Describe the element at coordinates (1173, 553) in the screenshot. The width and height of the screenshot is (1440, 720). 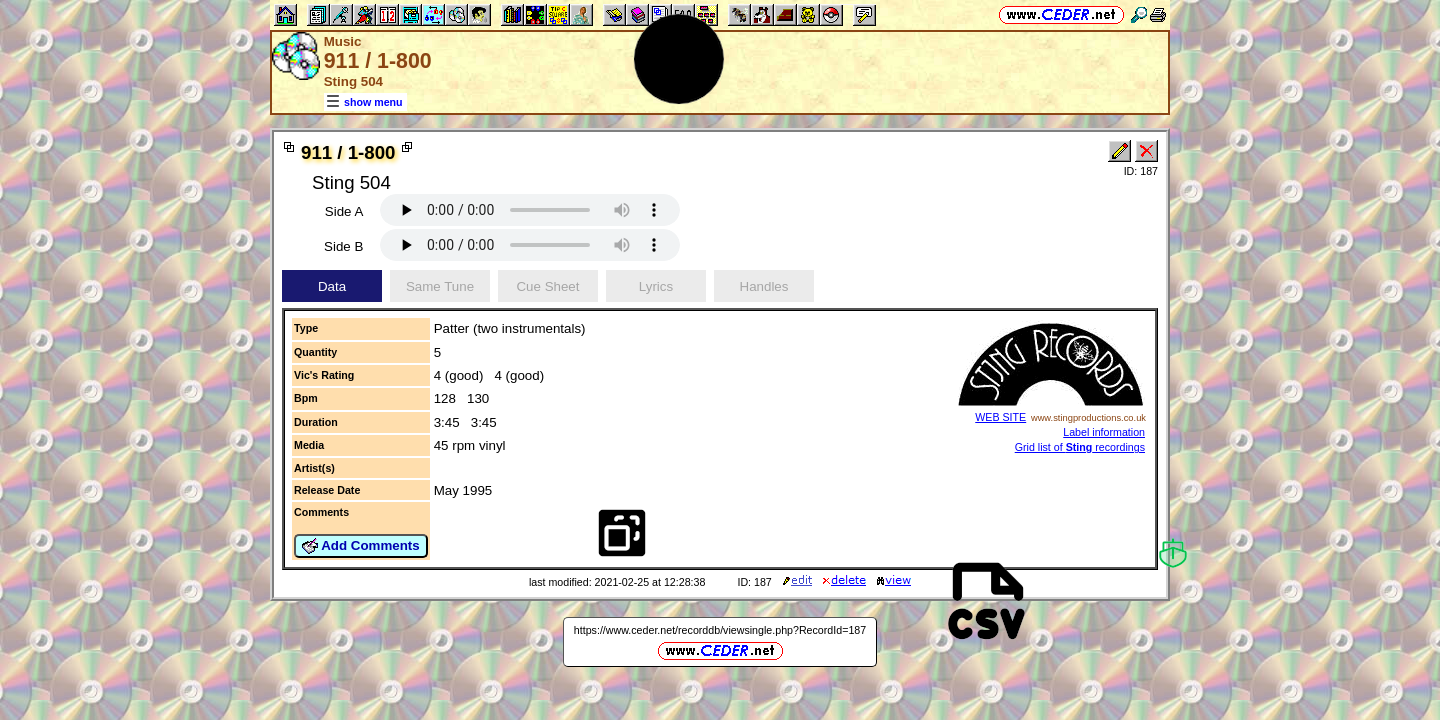
I see `access boat or marine transportation options` at that location.